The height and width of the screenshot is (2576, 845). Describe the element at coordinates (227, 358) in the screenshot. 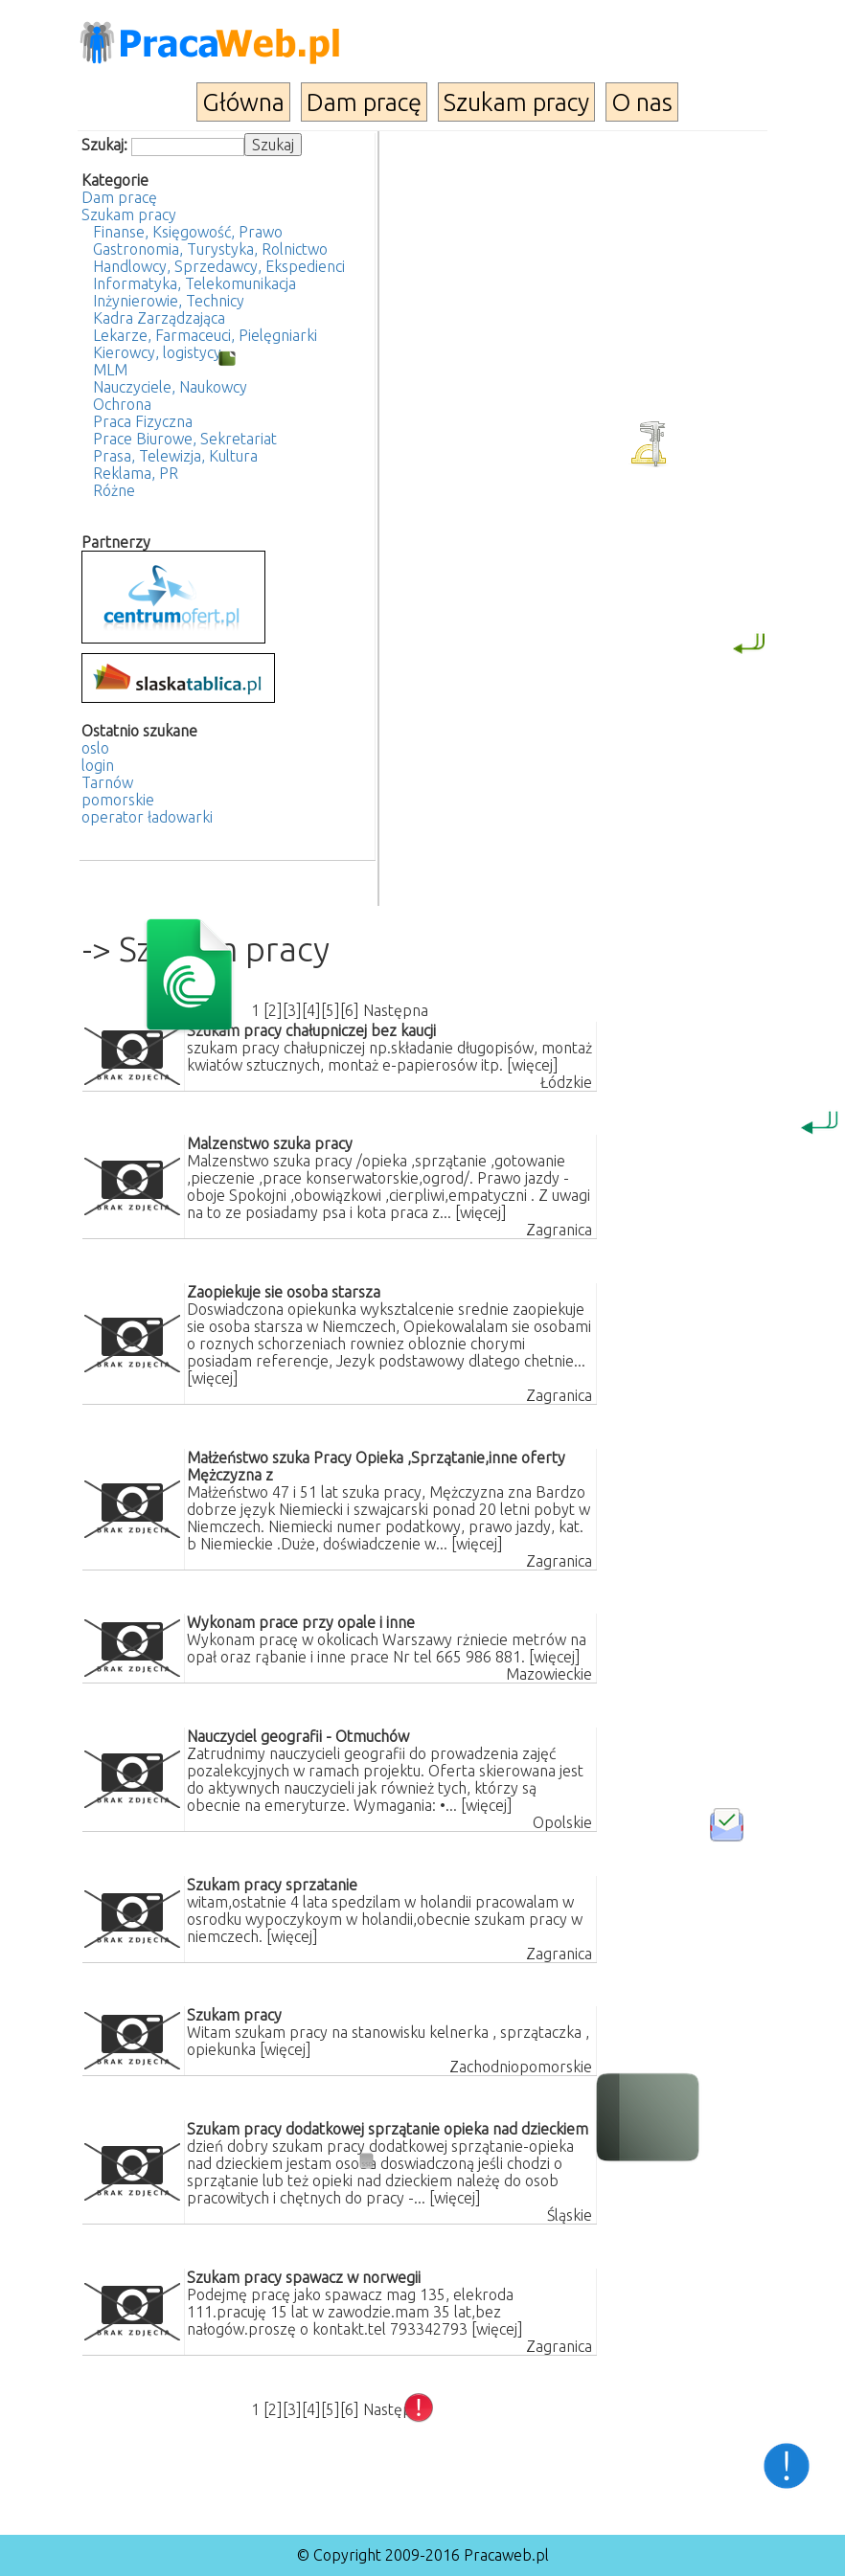

I see `change desktop wallpaper settings` at that location.